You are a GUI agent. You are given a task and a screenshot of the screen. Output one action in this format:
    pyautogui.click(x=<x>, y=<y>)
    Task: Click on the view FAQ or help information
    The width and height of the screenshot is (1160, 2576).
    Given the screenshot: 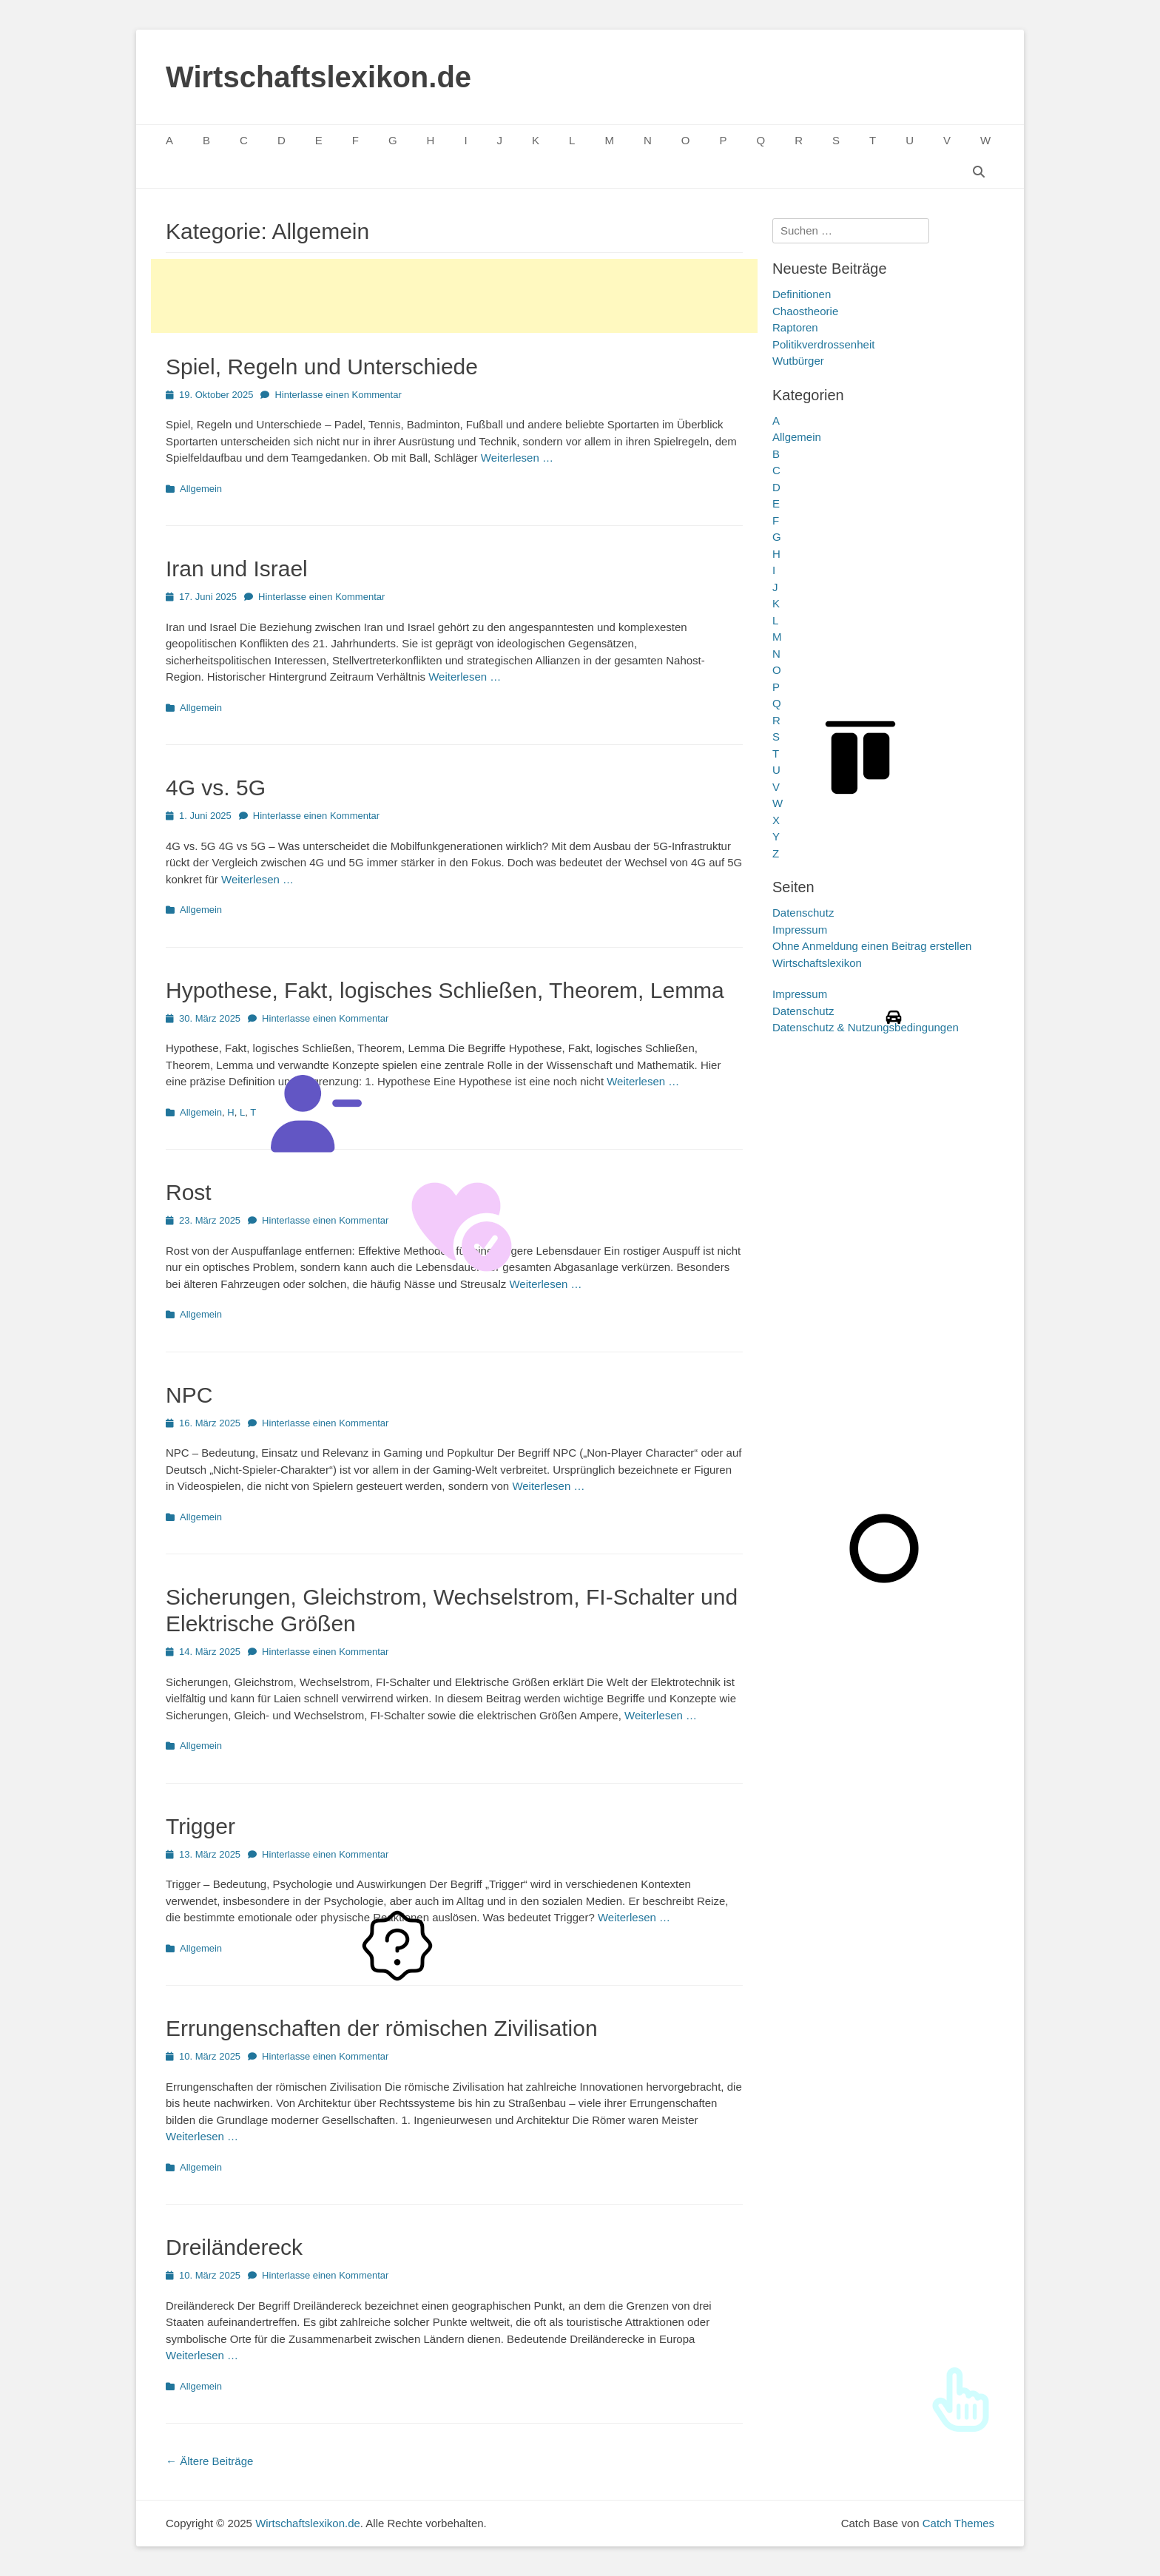 What is the action you would take?
    pyautogui.click(x=397, y=1946)
    